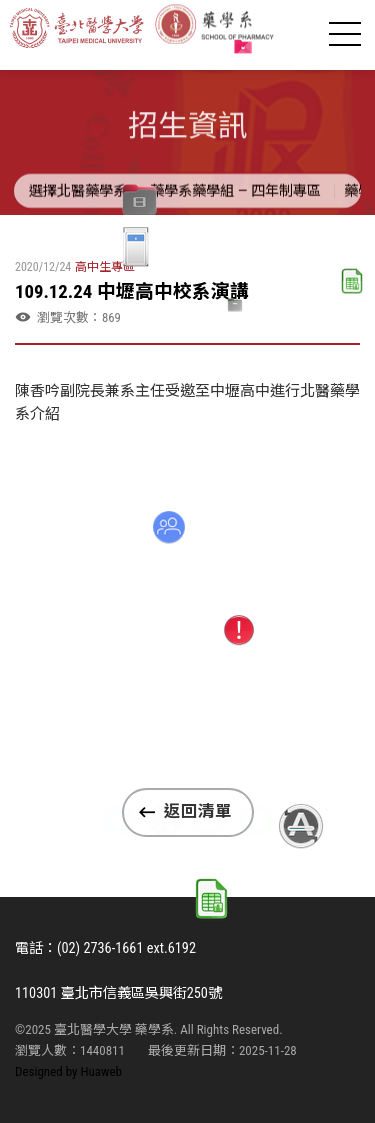 The image size is (375, 1123). I want to click on indicates a warning or caution message, so click(239, 630).